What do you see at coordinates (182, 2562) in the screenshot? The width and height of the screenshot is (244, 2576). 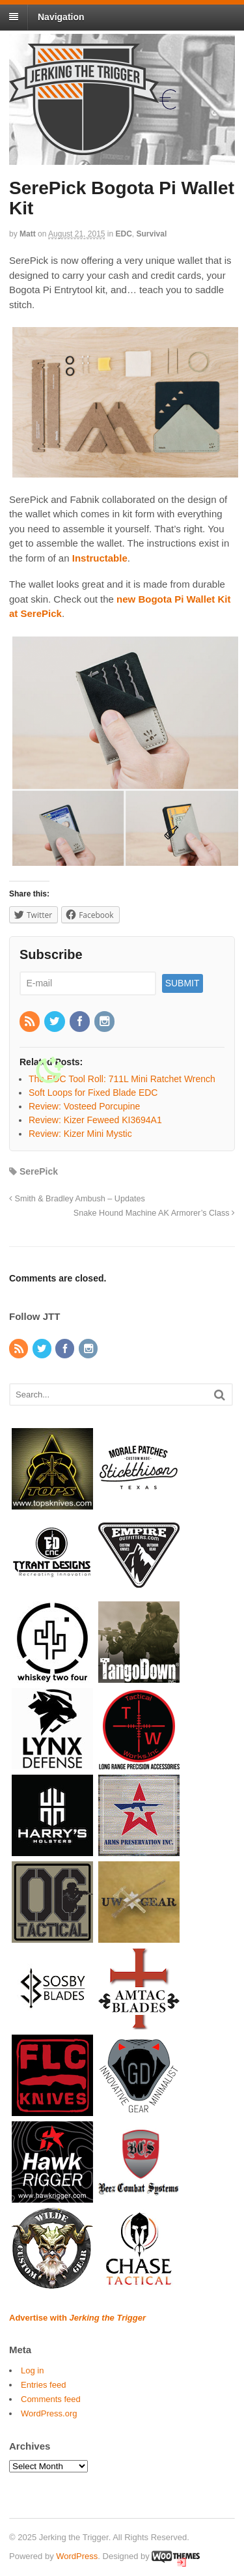 I see `sign in to your account` at bounding box center [182, 2562].